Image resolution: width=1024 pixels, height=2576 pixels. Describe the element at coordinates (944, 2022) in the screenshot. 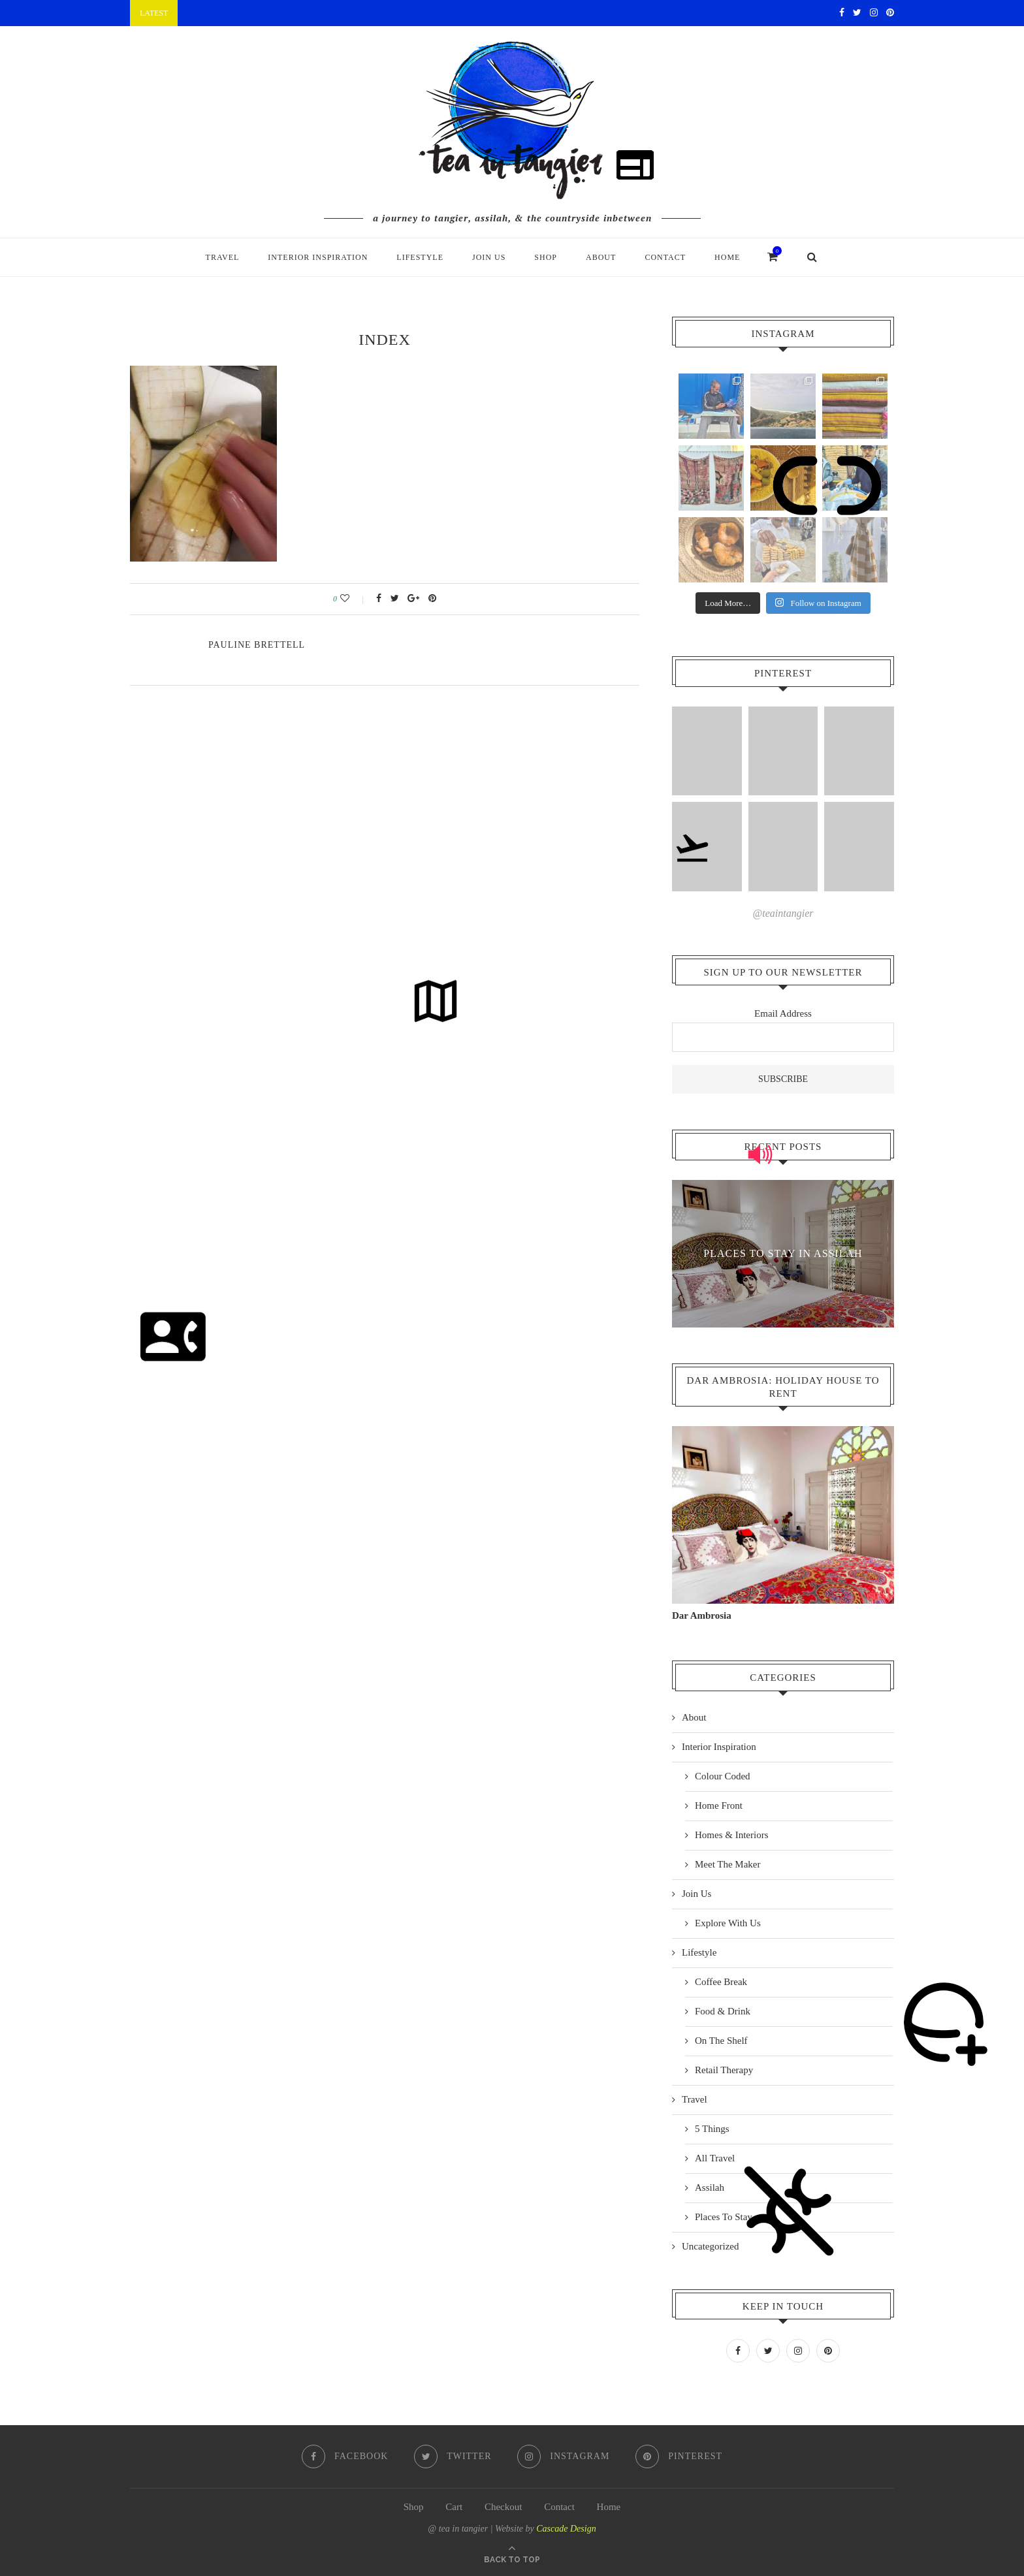

I see `add a new globe or world location` at that location.